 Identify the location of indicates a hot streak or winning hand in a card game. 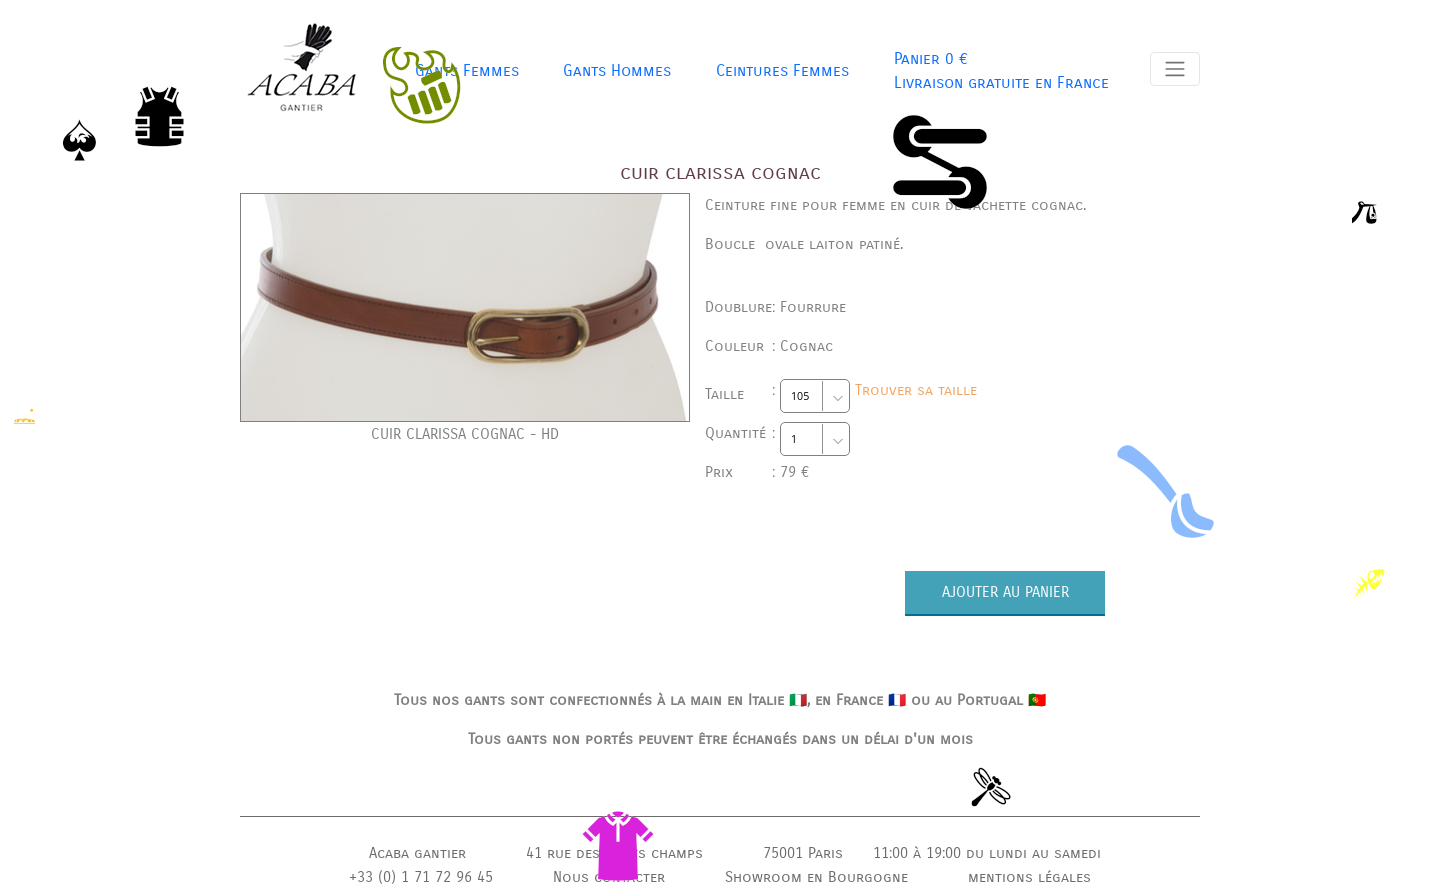
(79, 140).